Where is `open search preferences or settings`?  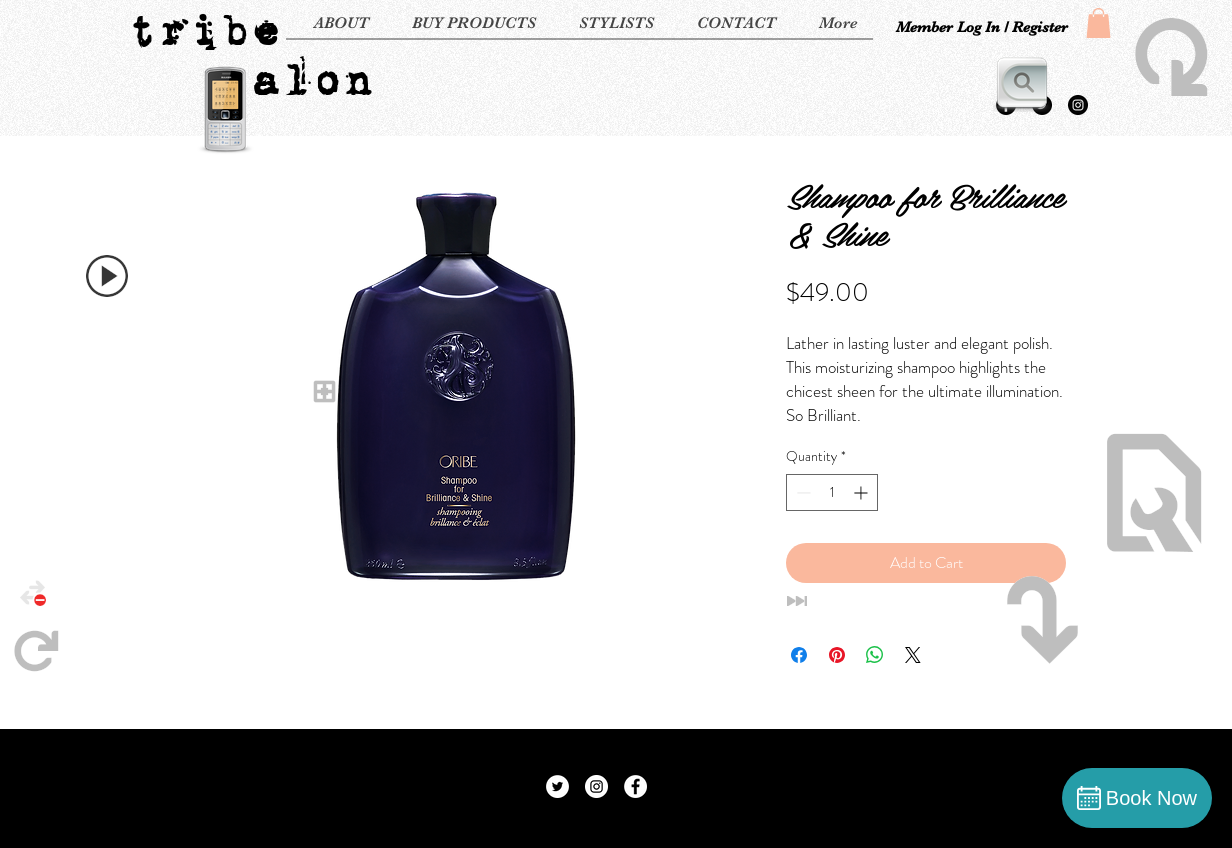 open search preferences or settings is located at coordinates (1022, 83).